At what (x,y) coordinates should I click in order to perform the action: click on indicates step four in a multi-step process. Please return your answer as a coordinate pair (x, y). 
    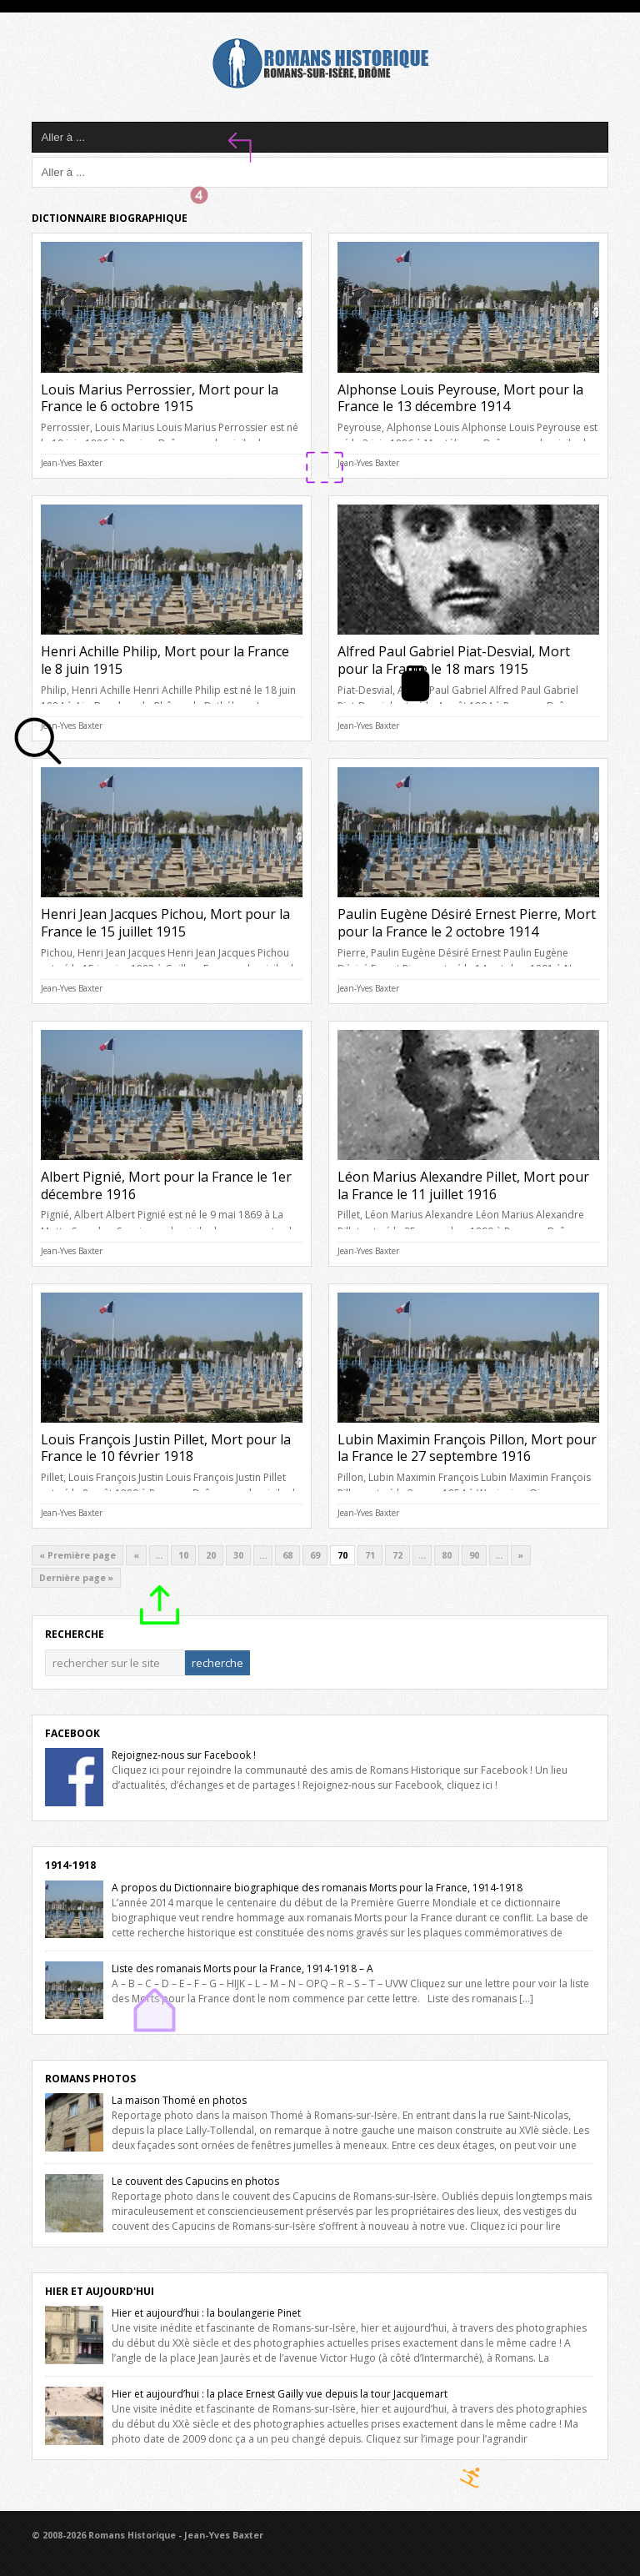
    Looking at the image, I should click on (199, 195).